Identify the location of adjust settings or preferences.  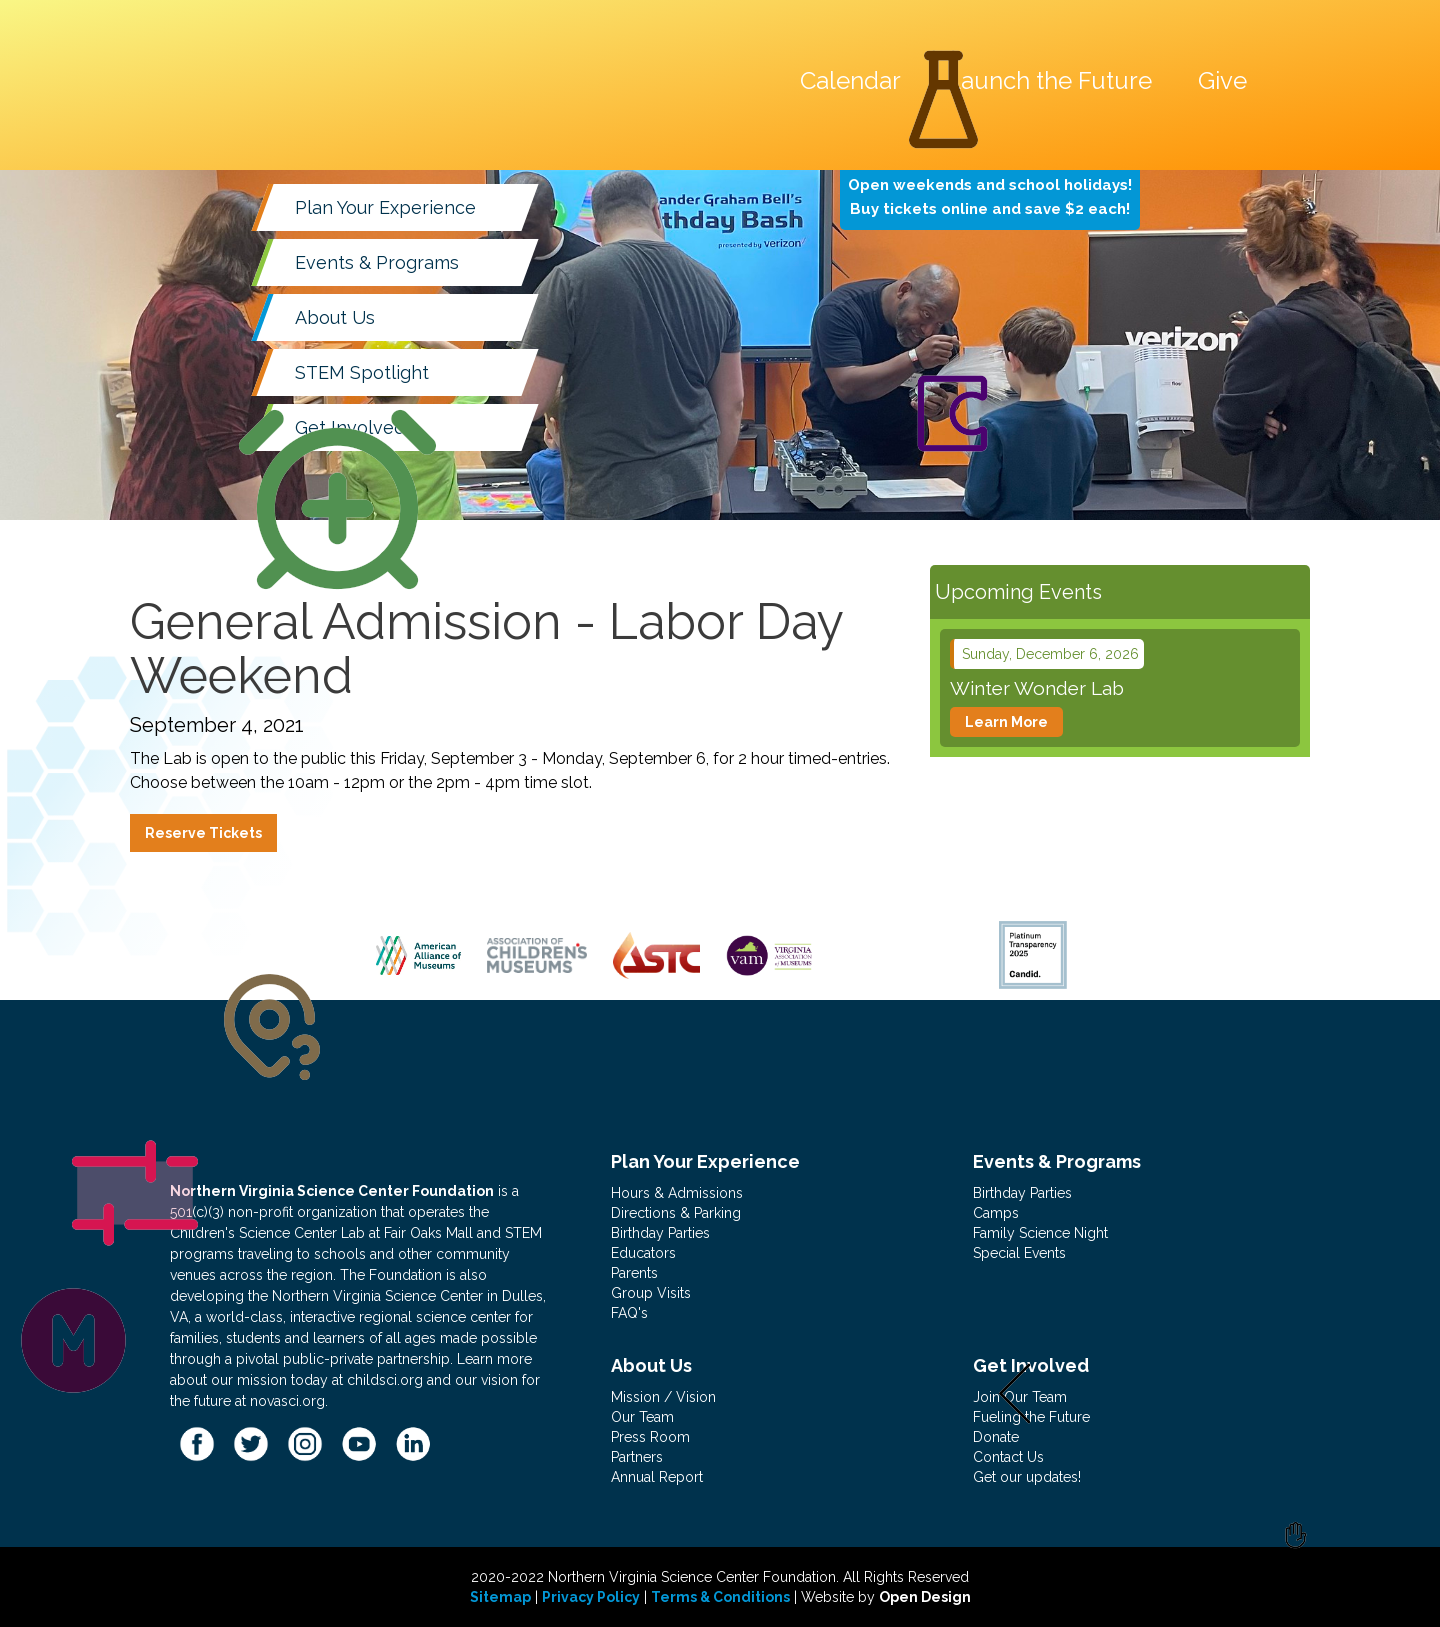
(135, 1193).